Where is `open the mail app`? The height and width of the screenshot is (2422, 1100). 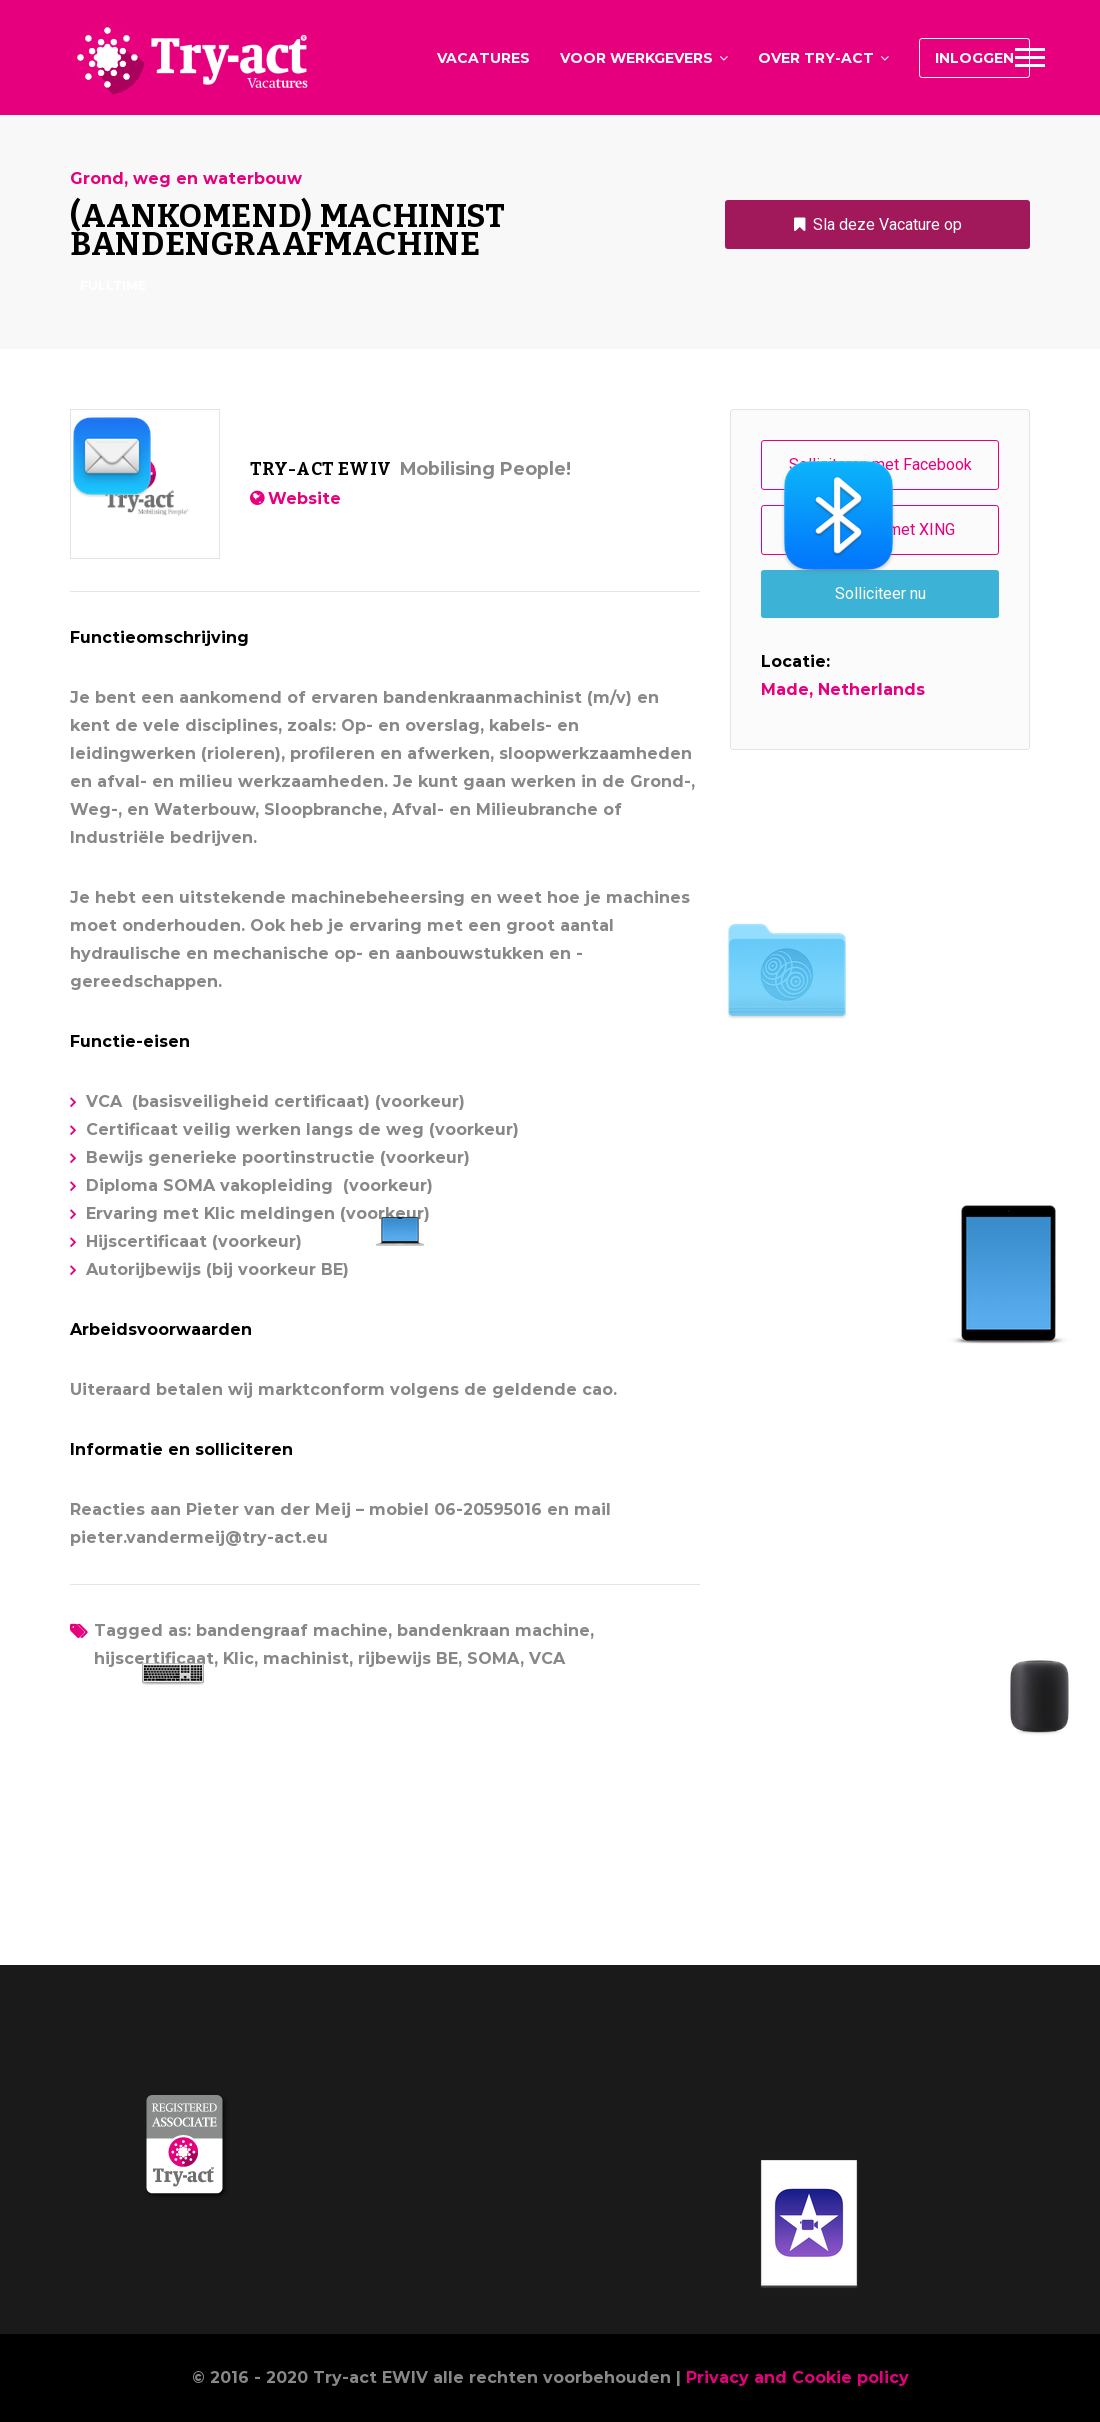 open the mail app is located at coordinates (112, 456).